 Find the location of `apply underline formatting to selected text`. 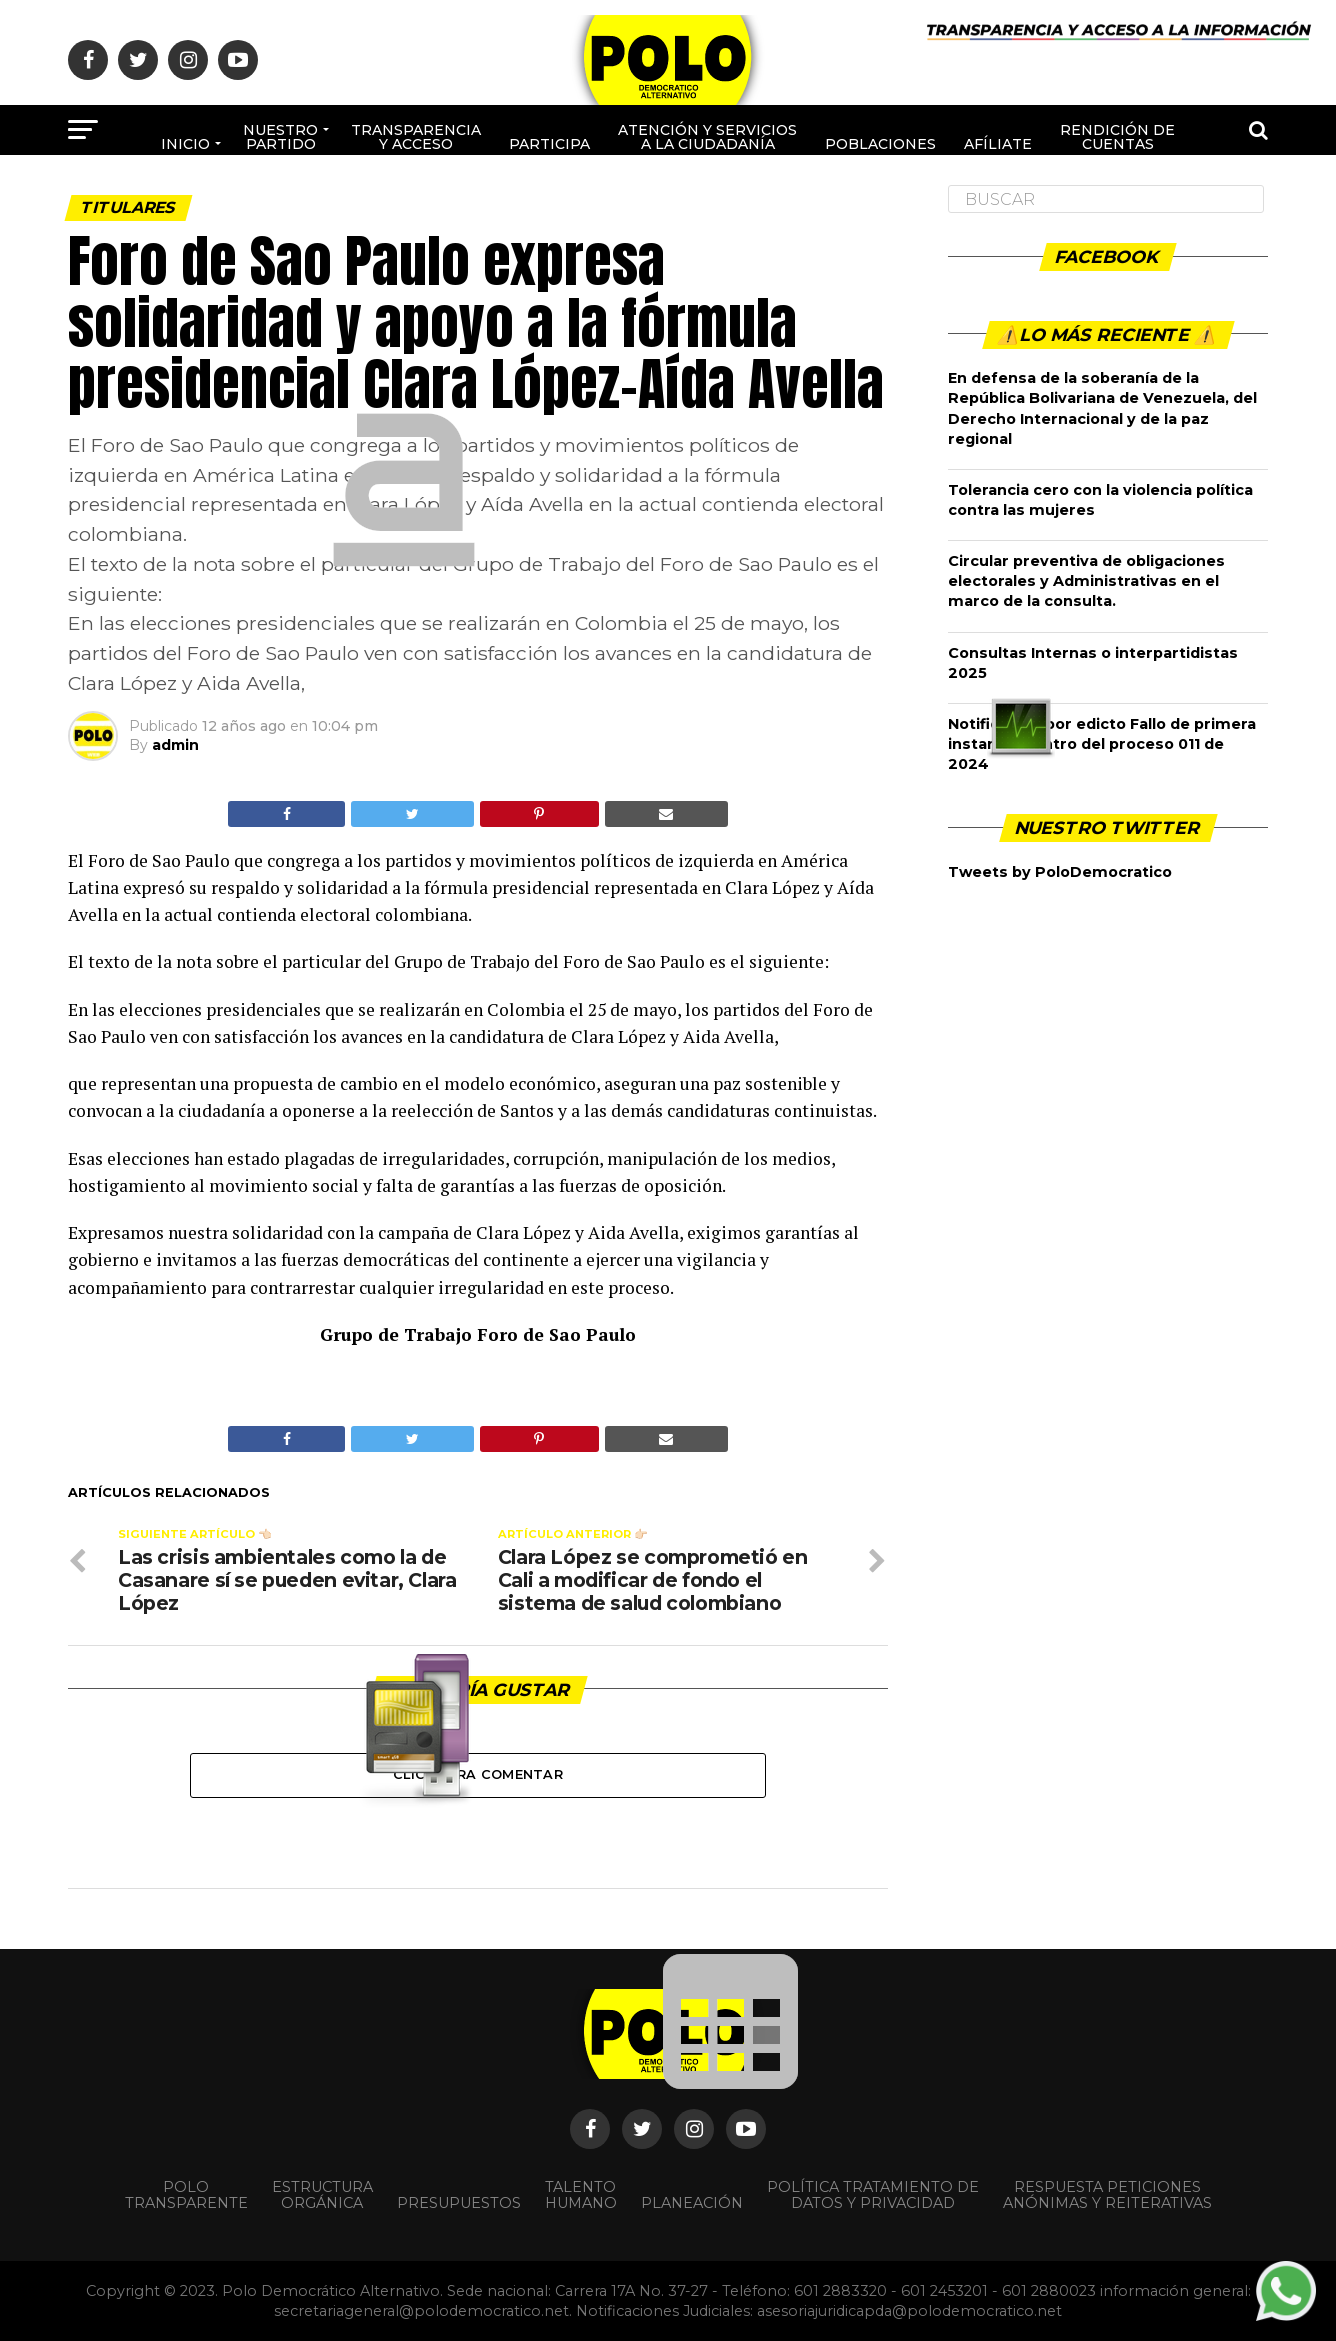

apply underline formatting to selected text is located at coordinates (404, 484).